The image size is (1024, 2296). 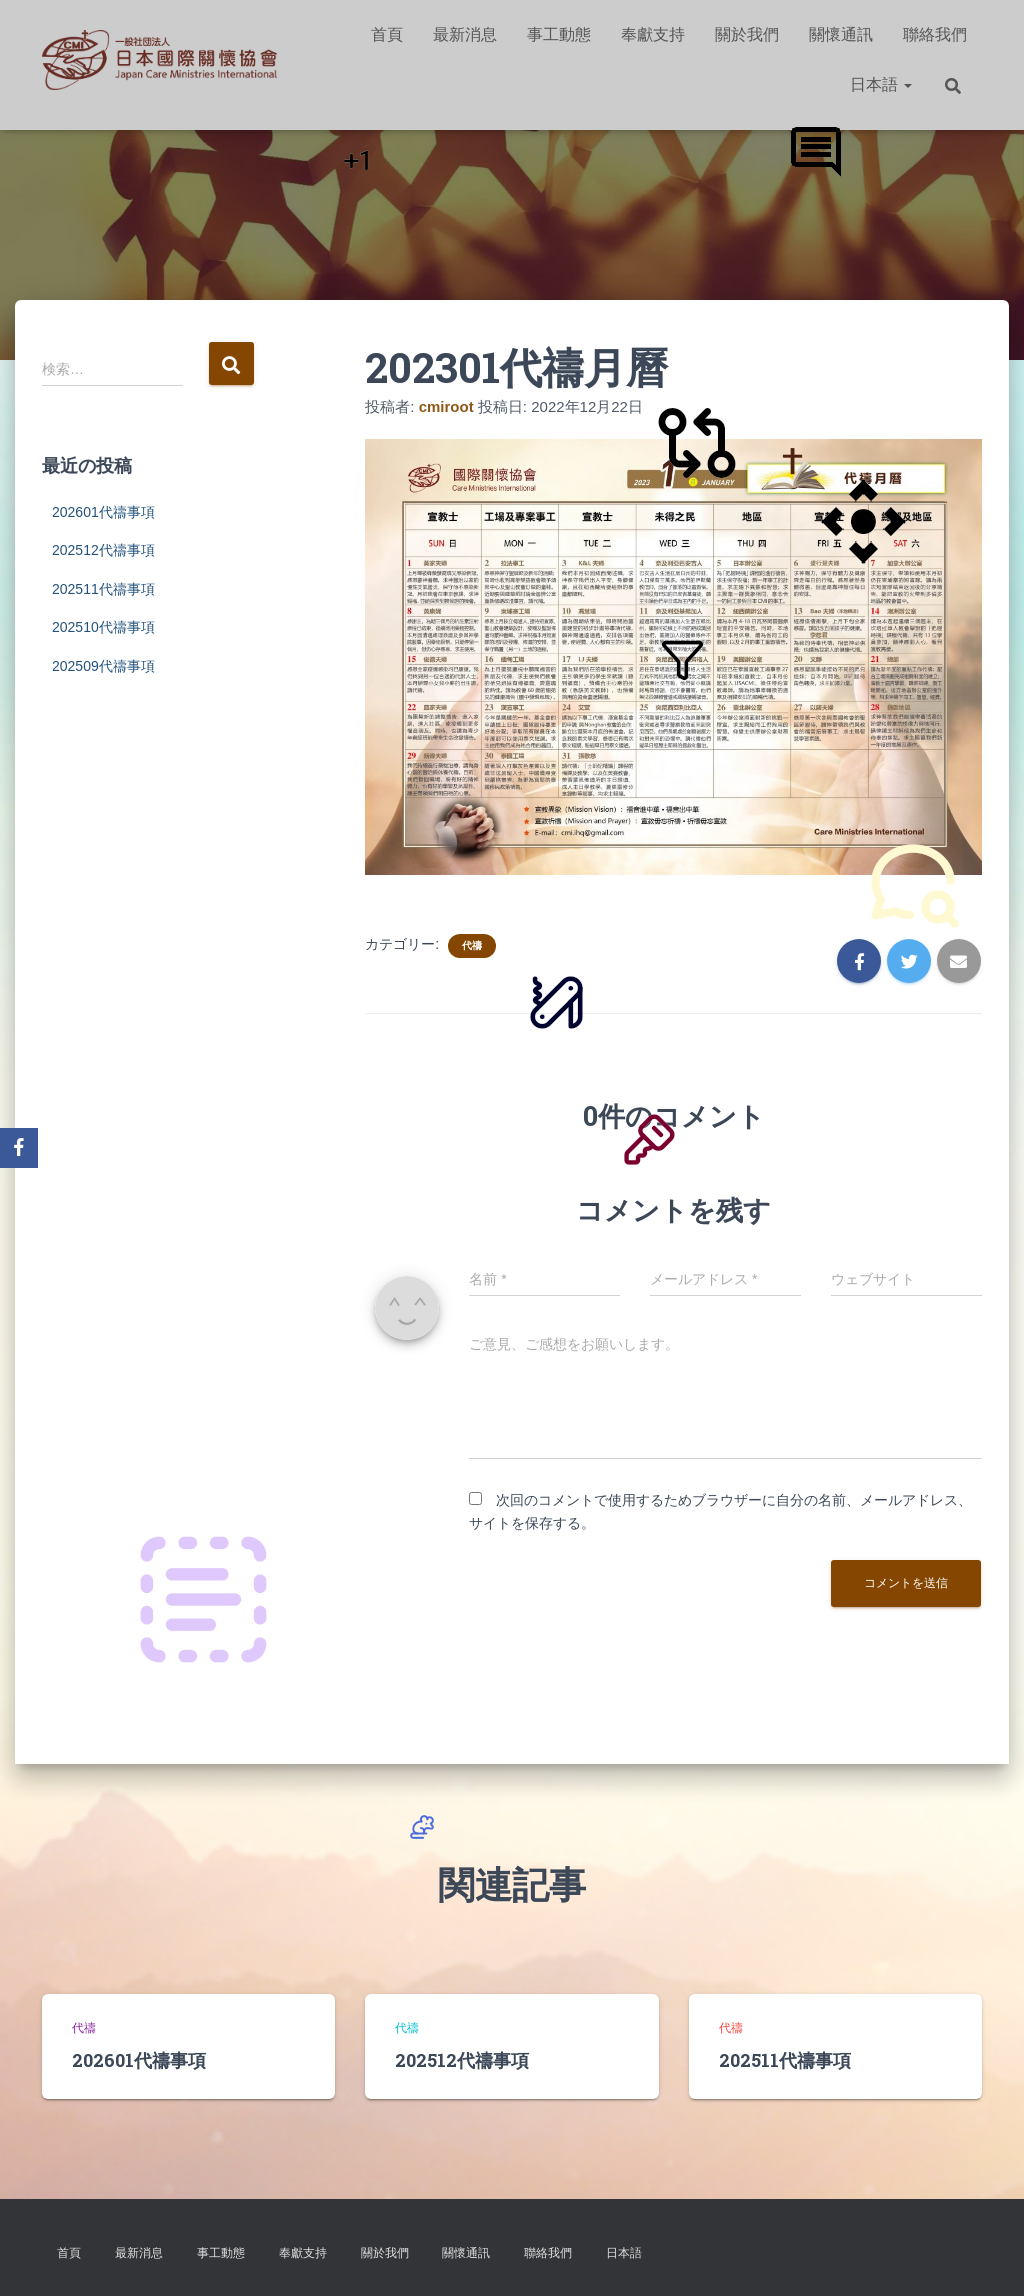 What do you see at coordinates (682, 659) in the screenshot?
I see `filter or sort content` at bounding box center [682, 659].